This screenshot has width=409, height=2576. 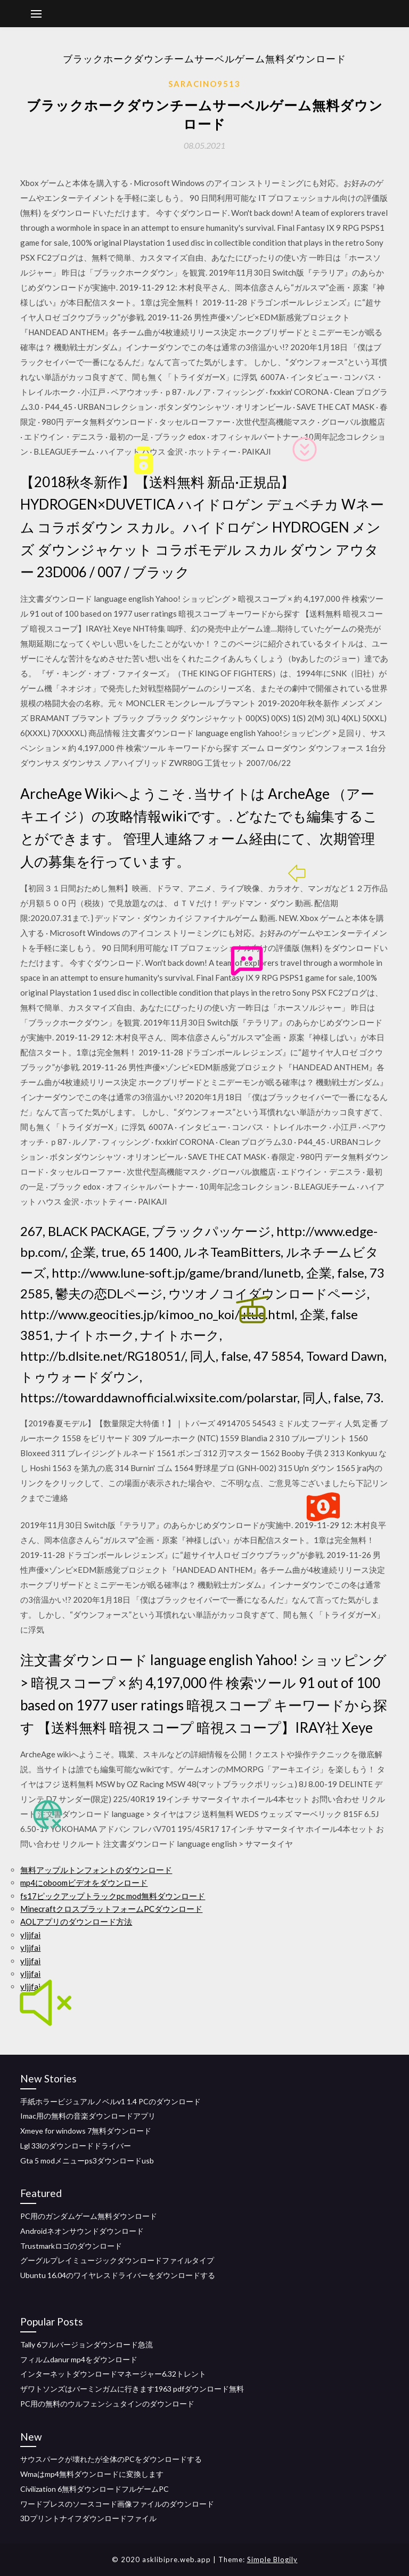 I want to click on view payment or transaction details, so click(x=323, y=1507).